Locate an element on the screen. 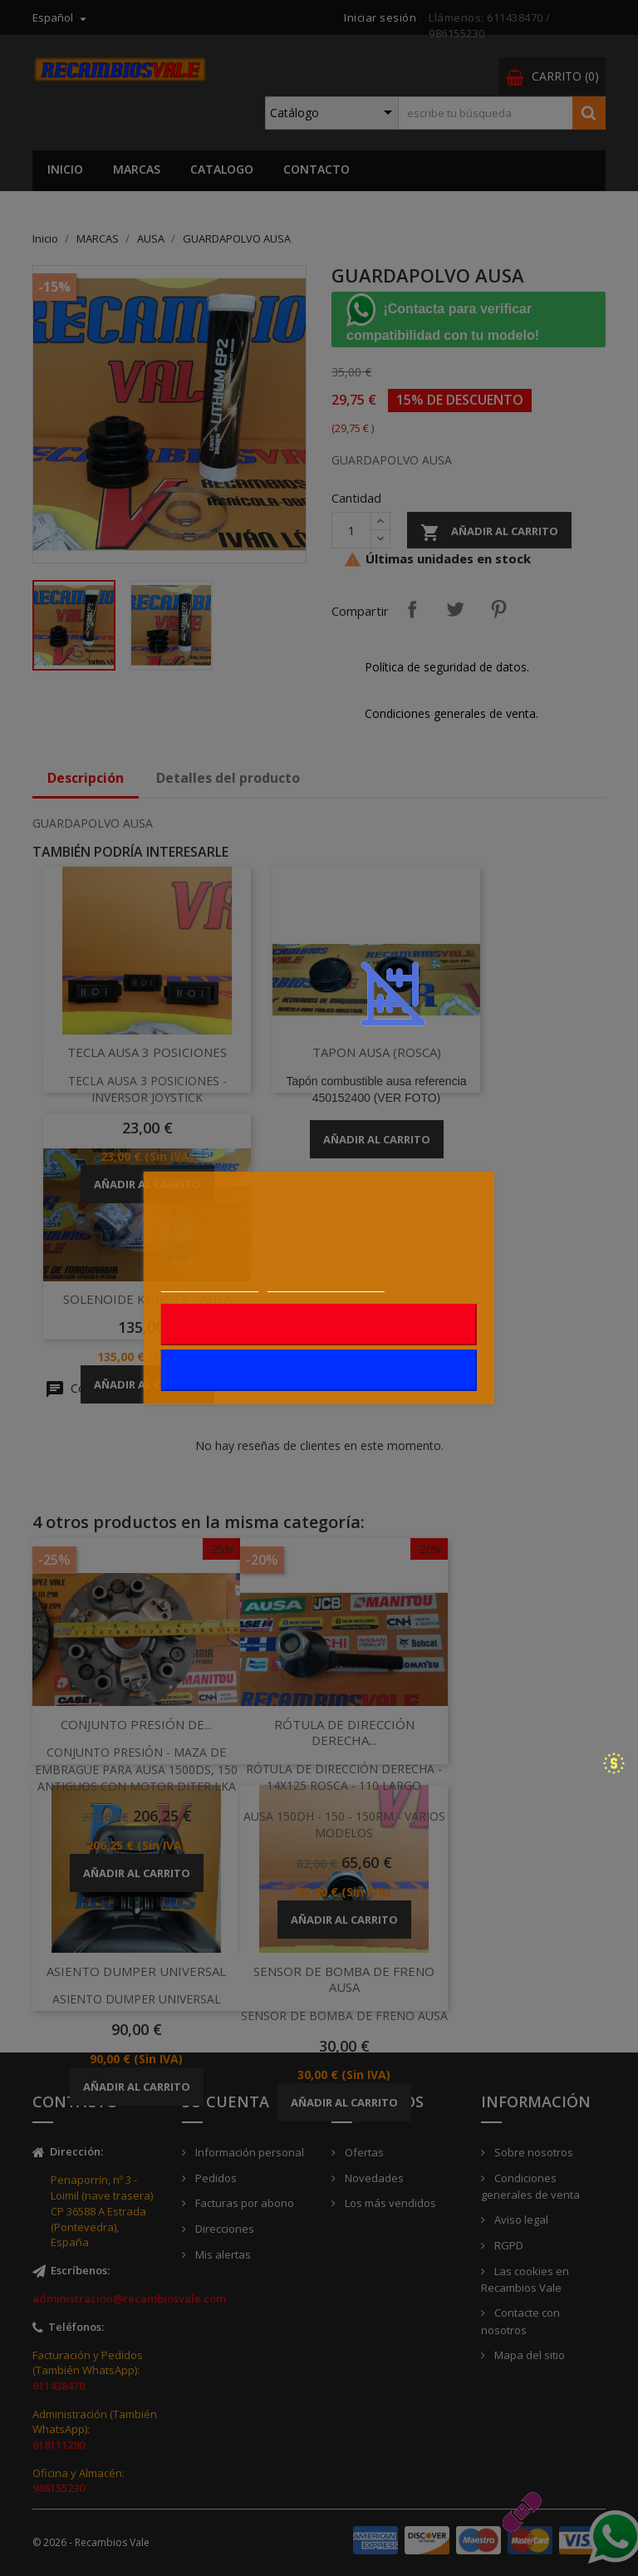 The image size is (638, 2576). disable calculation or counting feature is located at coordinates (393, 994).